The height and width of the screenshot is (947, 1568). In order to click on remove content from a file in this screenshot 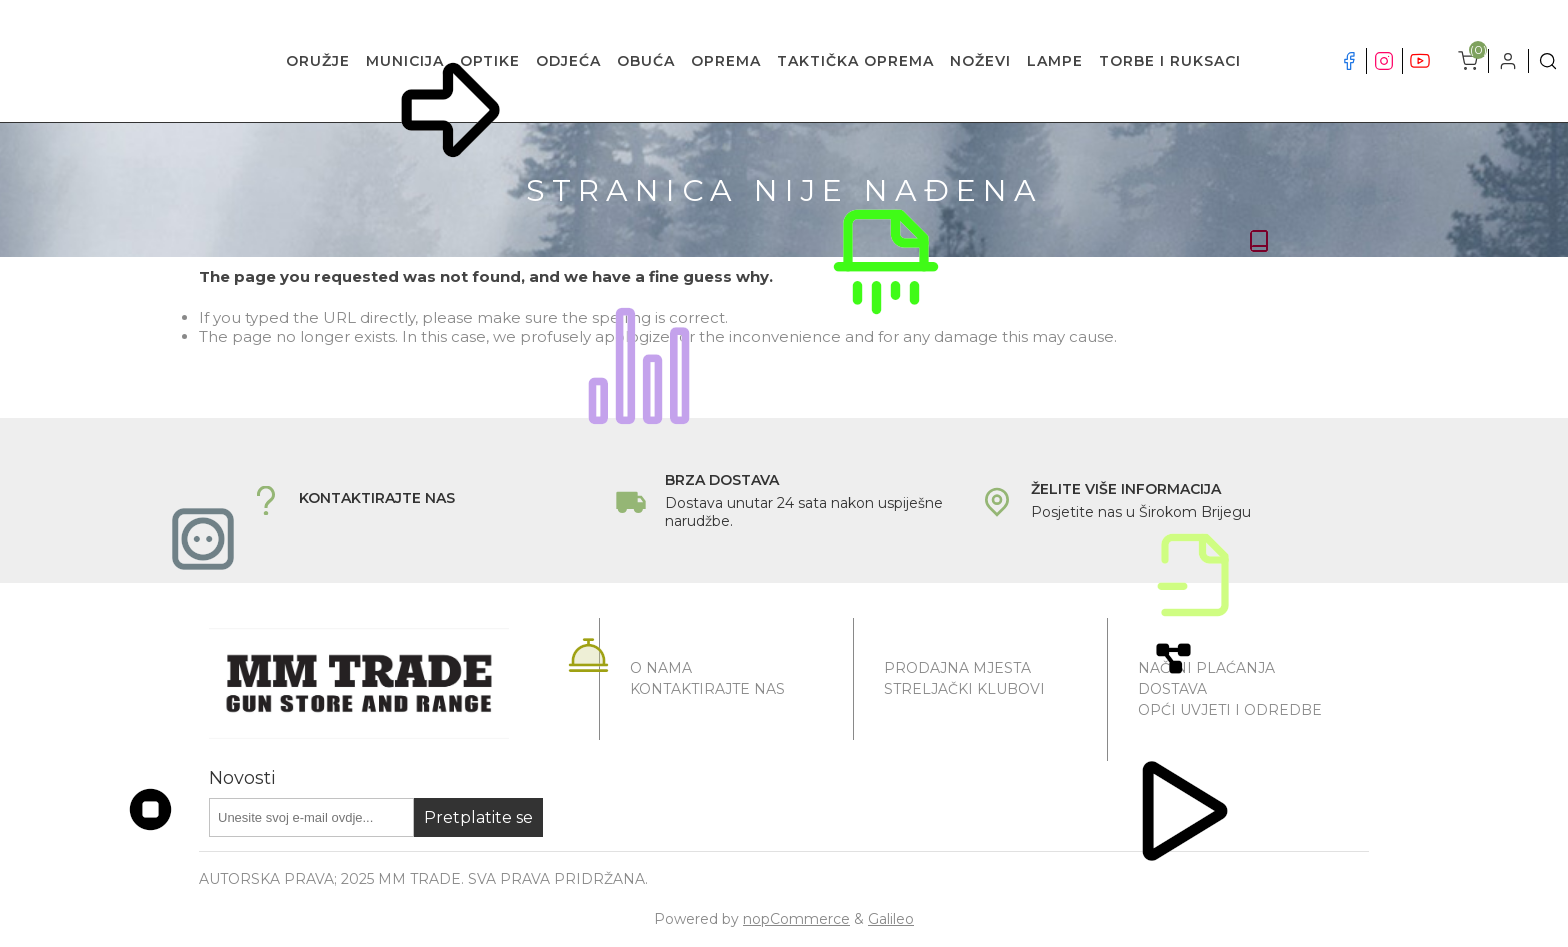, I will do `click(1195, 575)`.